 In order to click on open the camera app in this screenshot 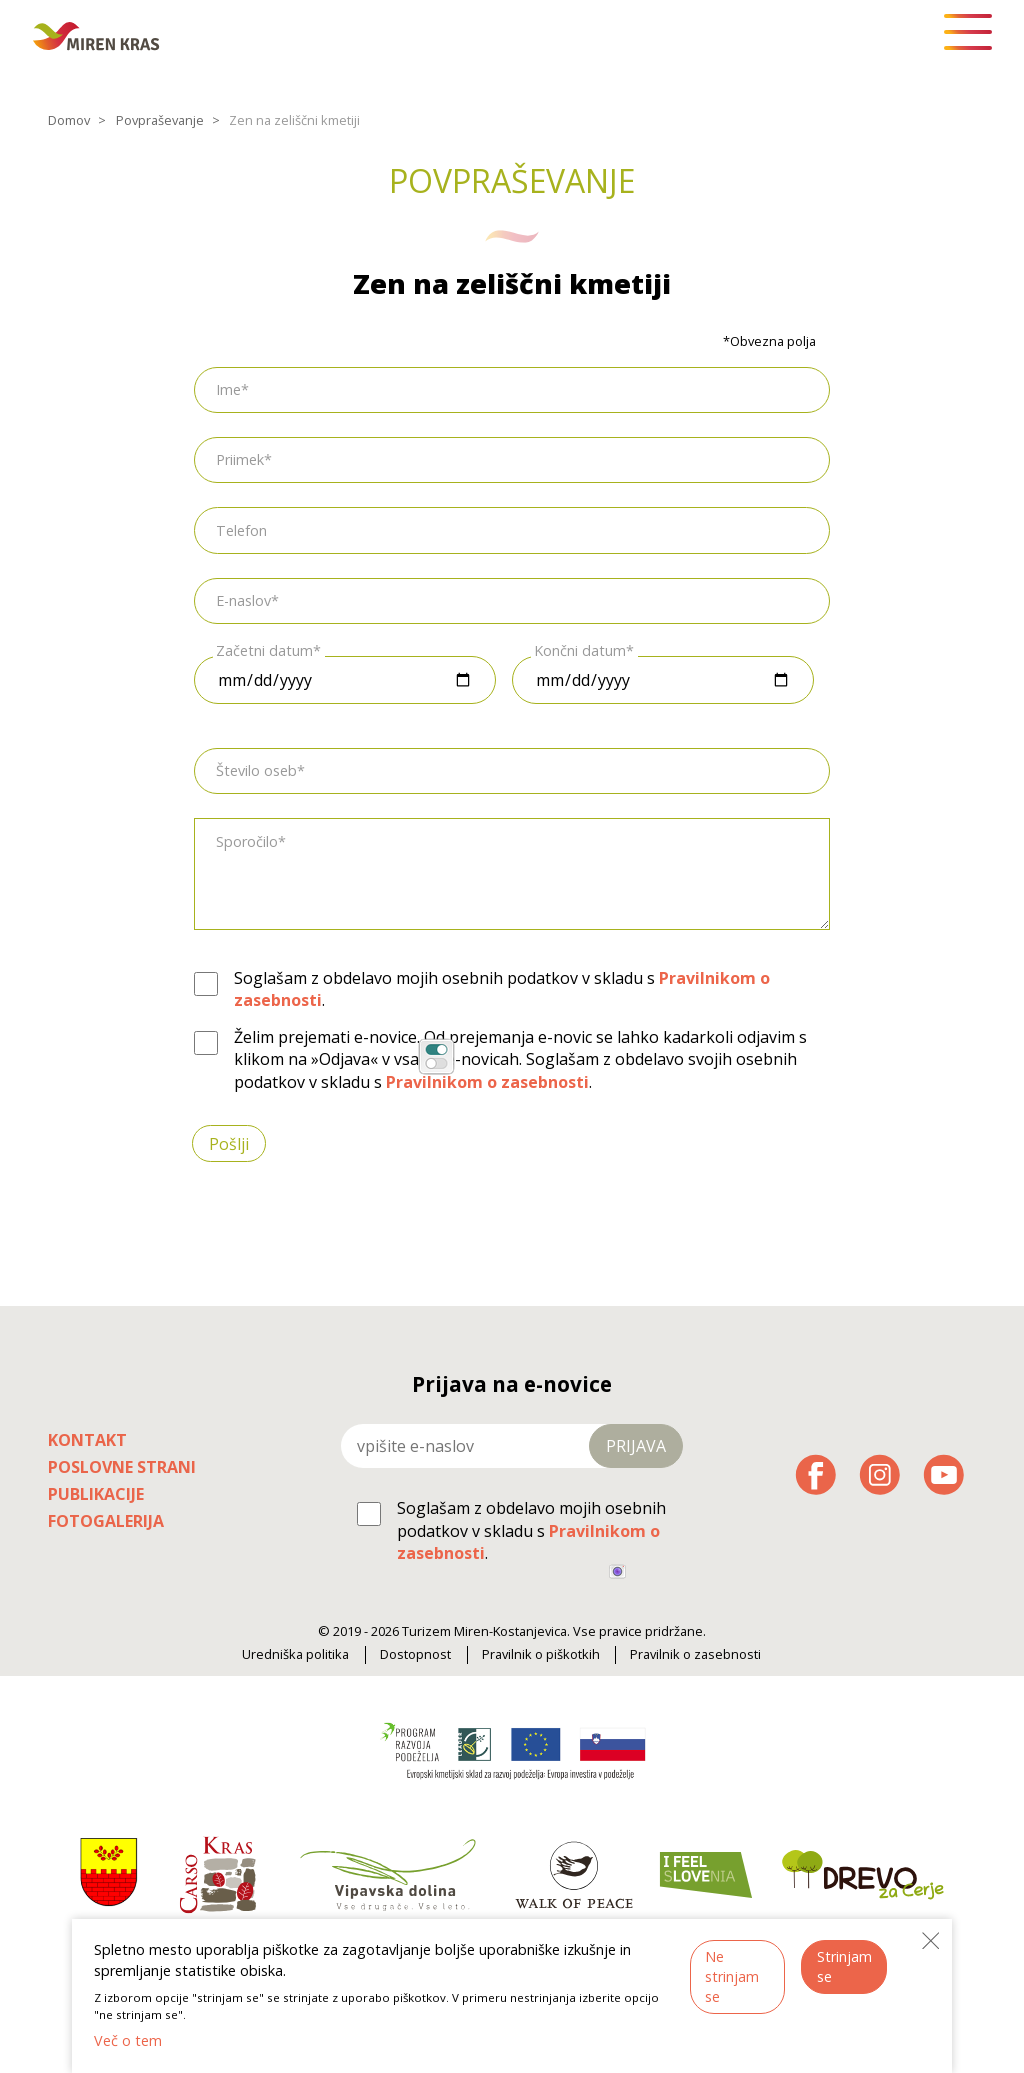, I will do `click(617, 1571)`.